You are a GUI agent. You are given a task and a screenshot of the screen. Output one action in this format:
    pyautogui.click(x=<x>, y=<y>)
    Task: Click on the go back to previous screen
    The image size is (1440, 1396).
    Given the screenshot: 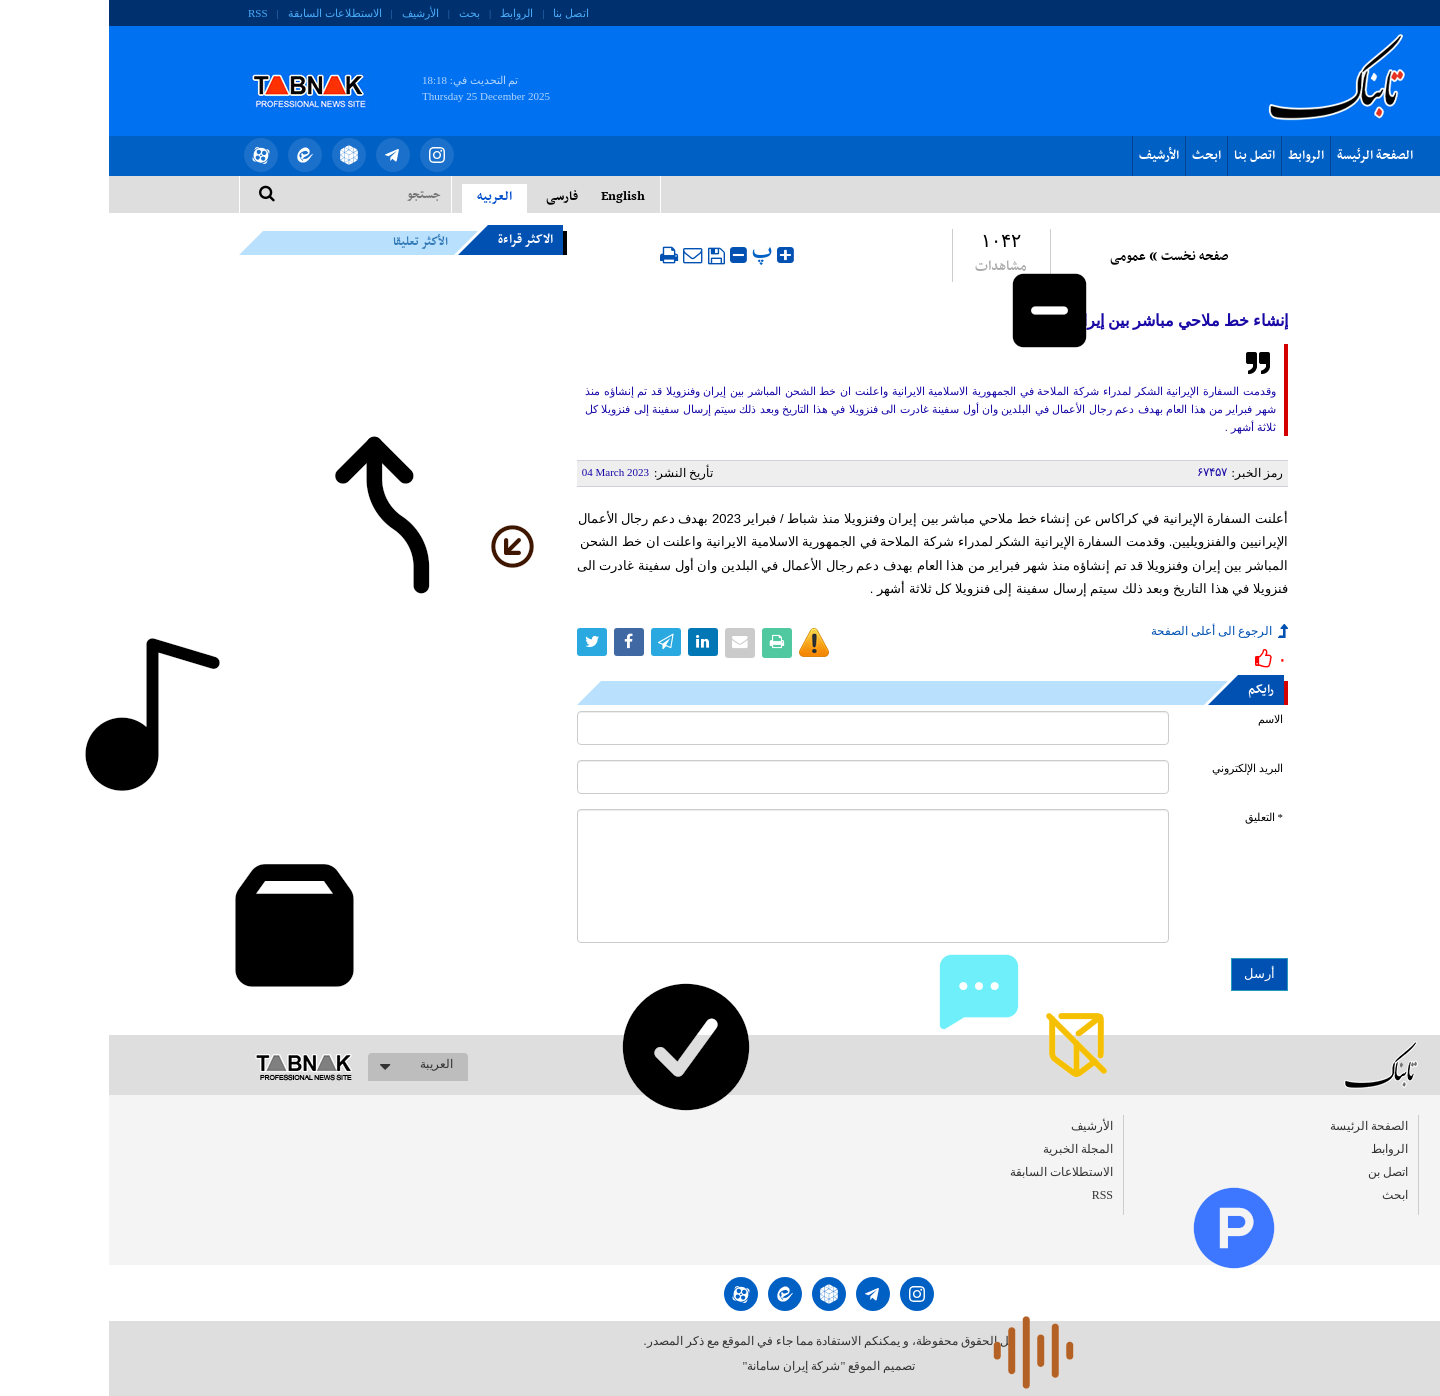 What is the action you would take?
    pyautogui.click(x=390, y=515)
    